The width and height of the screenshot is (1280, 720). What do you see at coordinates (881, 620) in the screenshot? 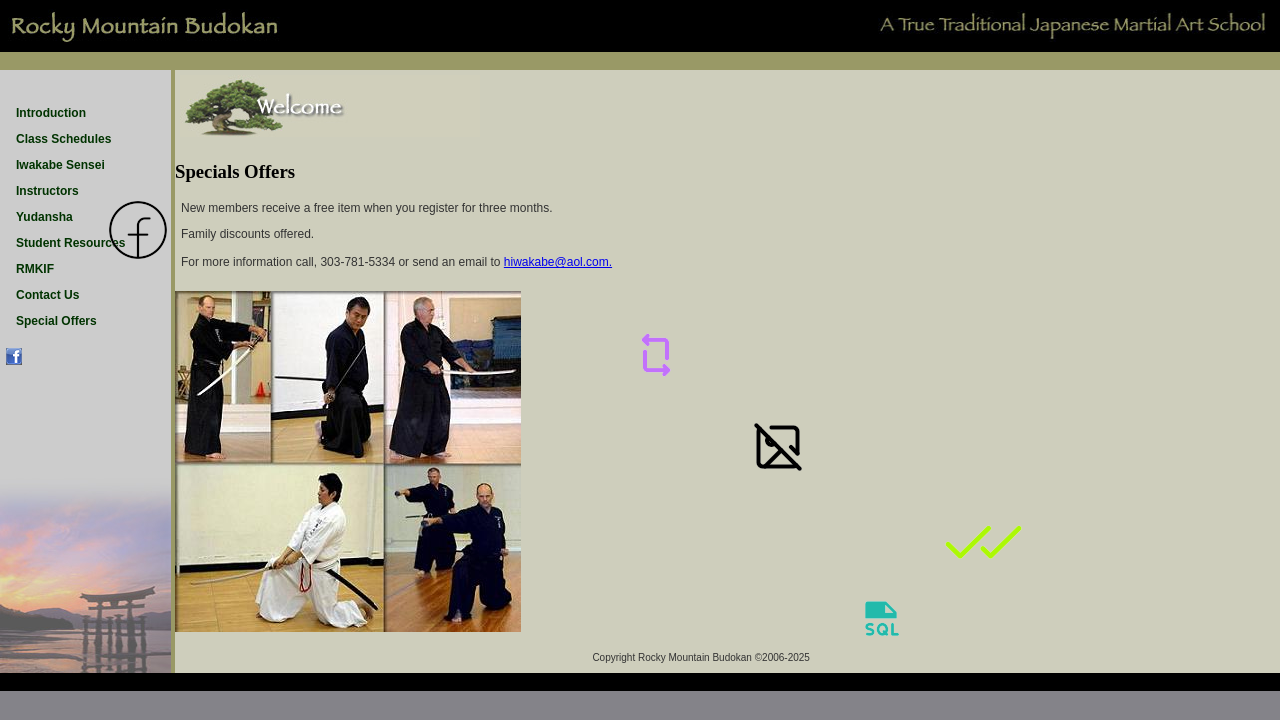
I see `open an SQL database file` at bounding box center [881, 620].